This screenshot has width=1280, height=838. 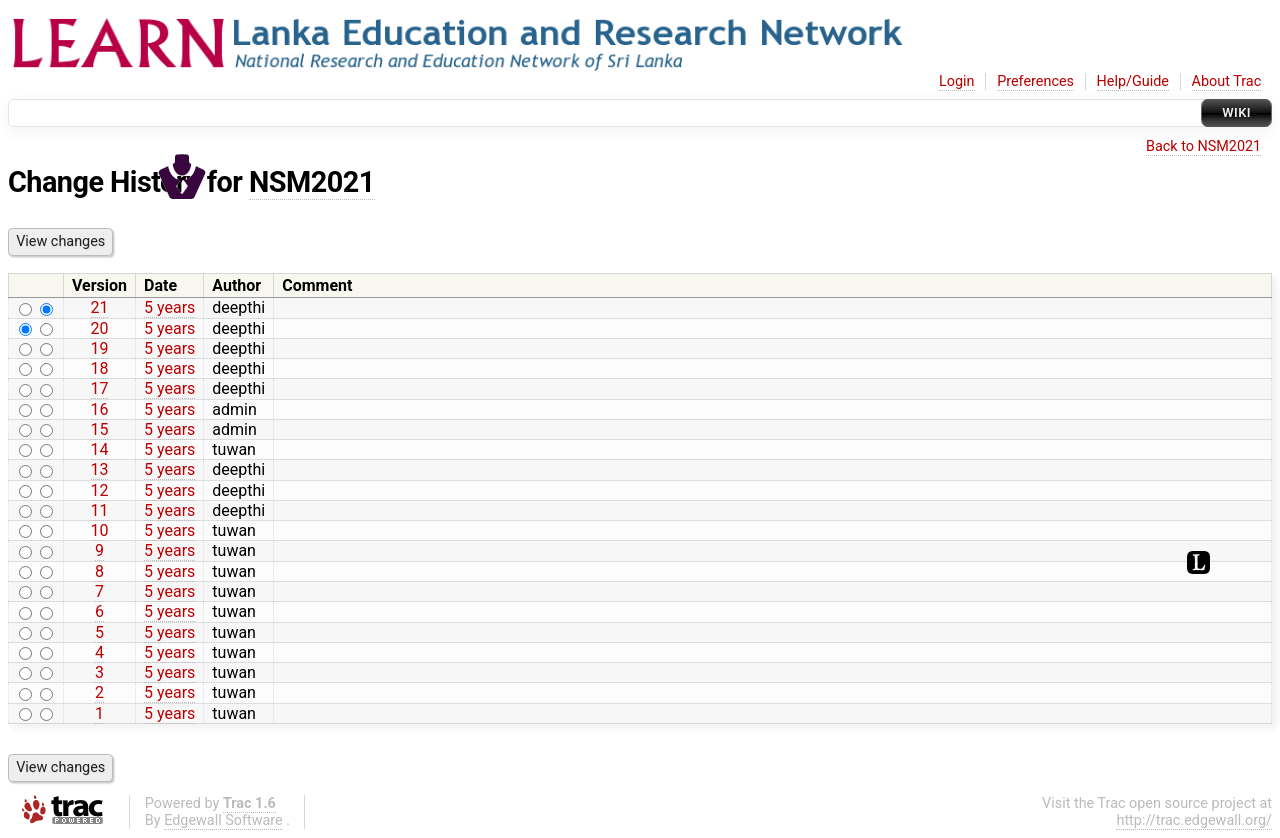 I want to click on open LibraryThing app, so click(x=1198, y=562).